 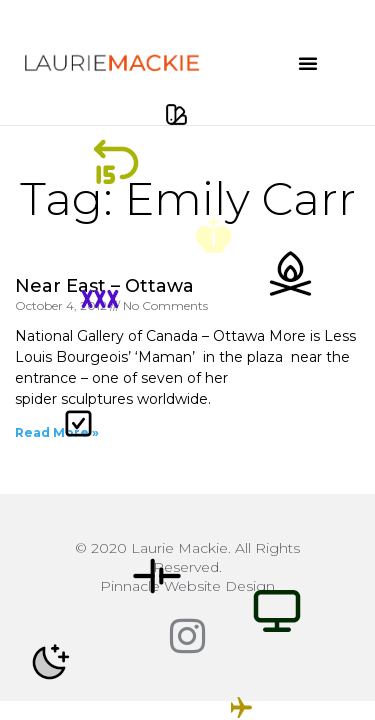 I want to click on represents a battery or power cell in a circuit diagram, so click(x=157, y=576).